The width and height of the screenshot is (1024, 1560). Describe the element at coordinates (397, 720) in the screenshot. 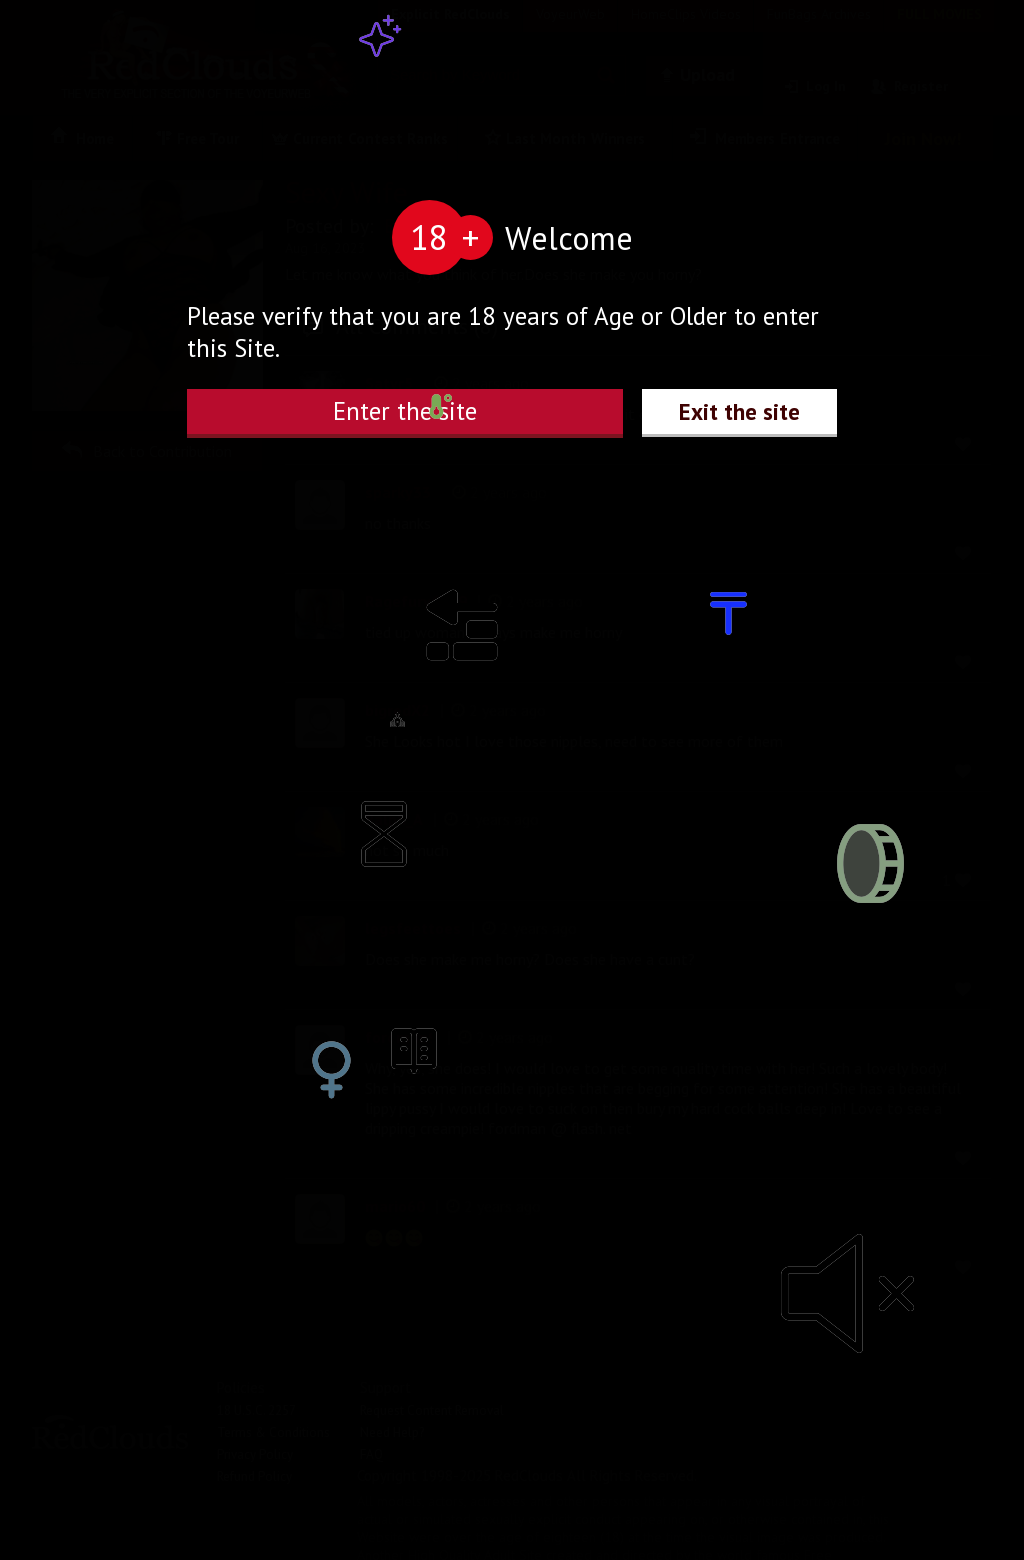

I see `view nearby churches or places of worship` at that location.